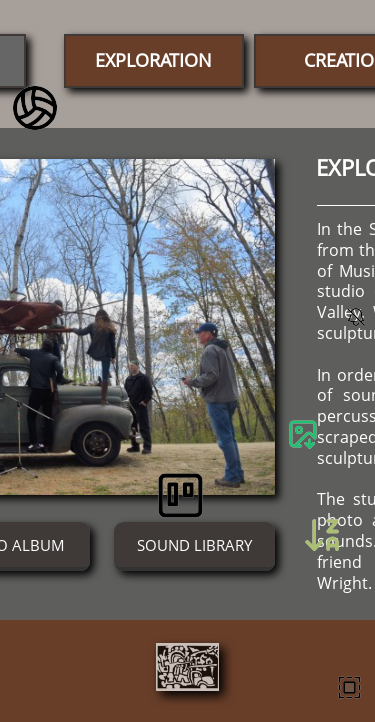 This screenshot has width=375, height=722. What do you see at coordinates (323, 535) in the screenshot?
I see `sort items in reverse alphabetical order (Z to A)` at bounding box center [323, 535].